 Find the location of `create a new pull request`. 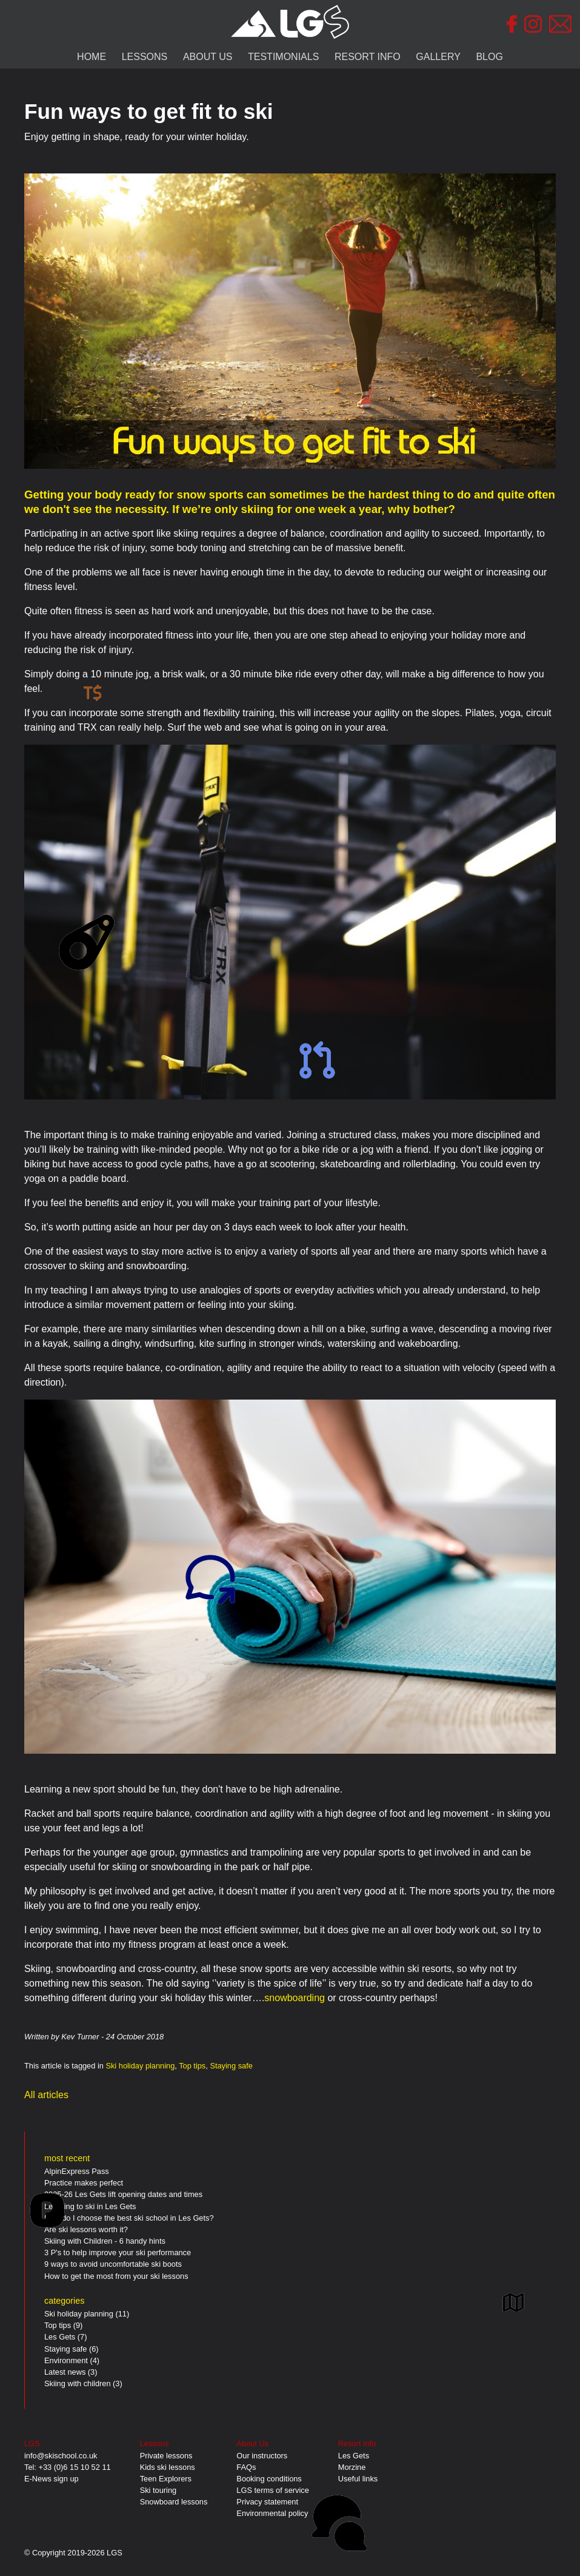

create a new pull request is located at coordinates (317, 1061).